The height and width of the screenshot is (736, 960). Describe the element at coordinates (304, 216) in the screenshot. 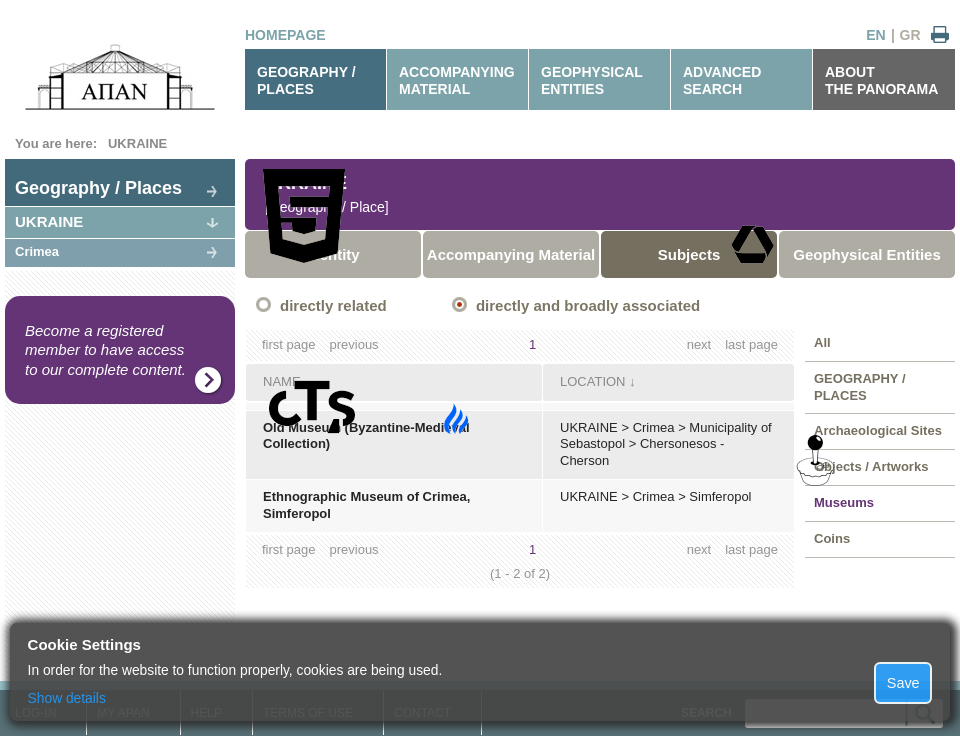

I see `indicates content built with HTML5 technology` at that location.